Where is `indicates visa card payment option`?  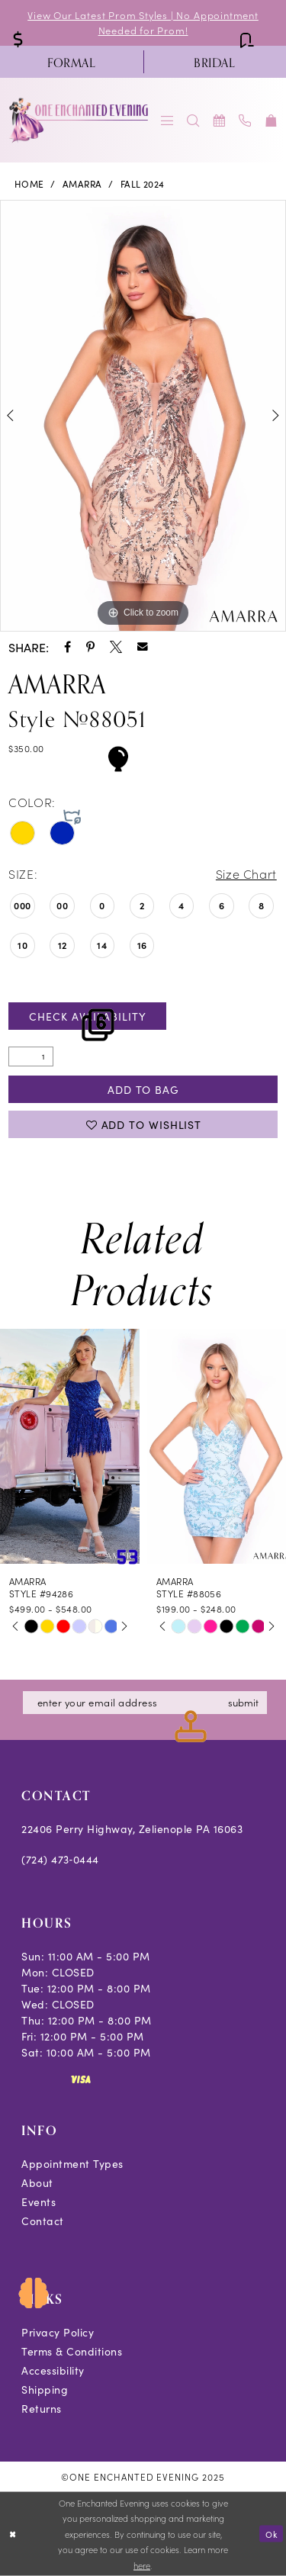 indicates visa card payment option is located at coordinates (81, 2079).